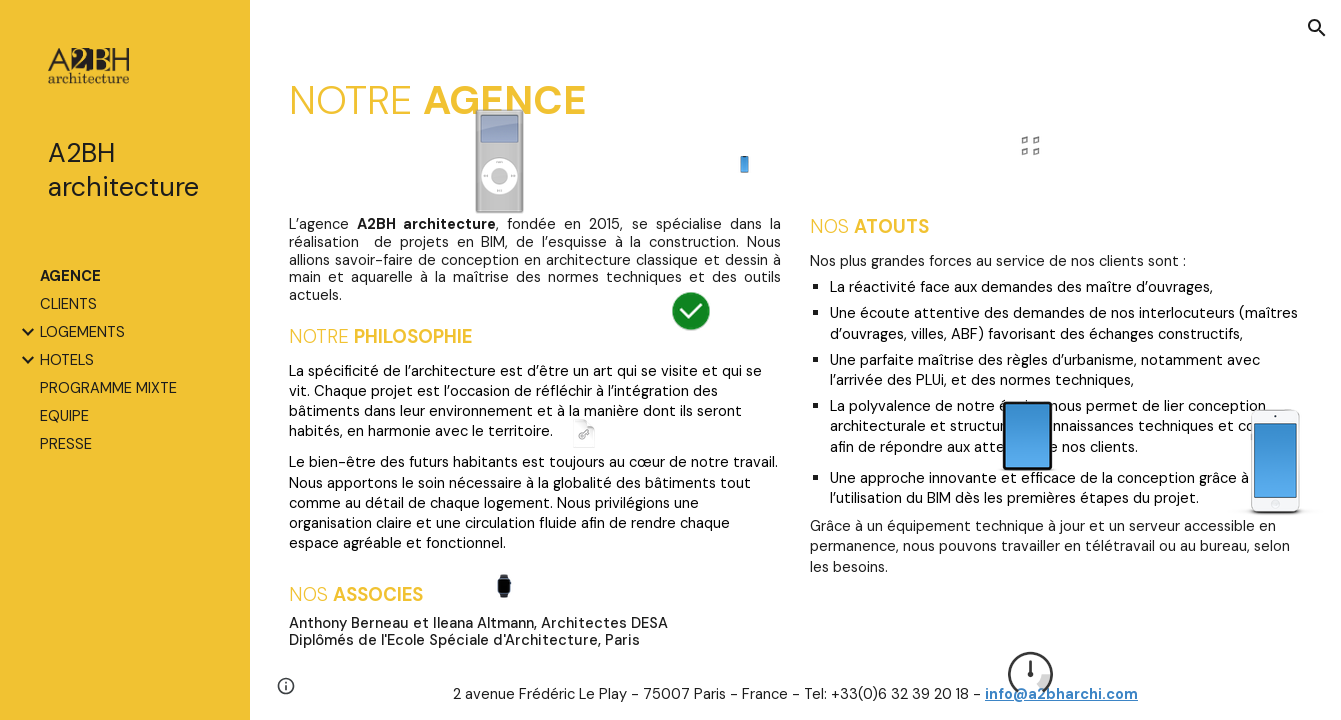 The image size is (1341, 720). I want to click on slack authentication or login key, so click(584, 434).